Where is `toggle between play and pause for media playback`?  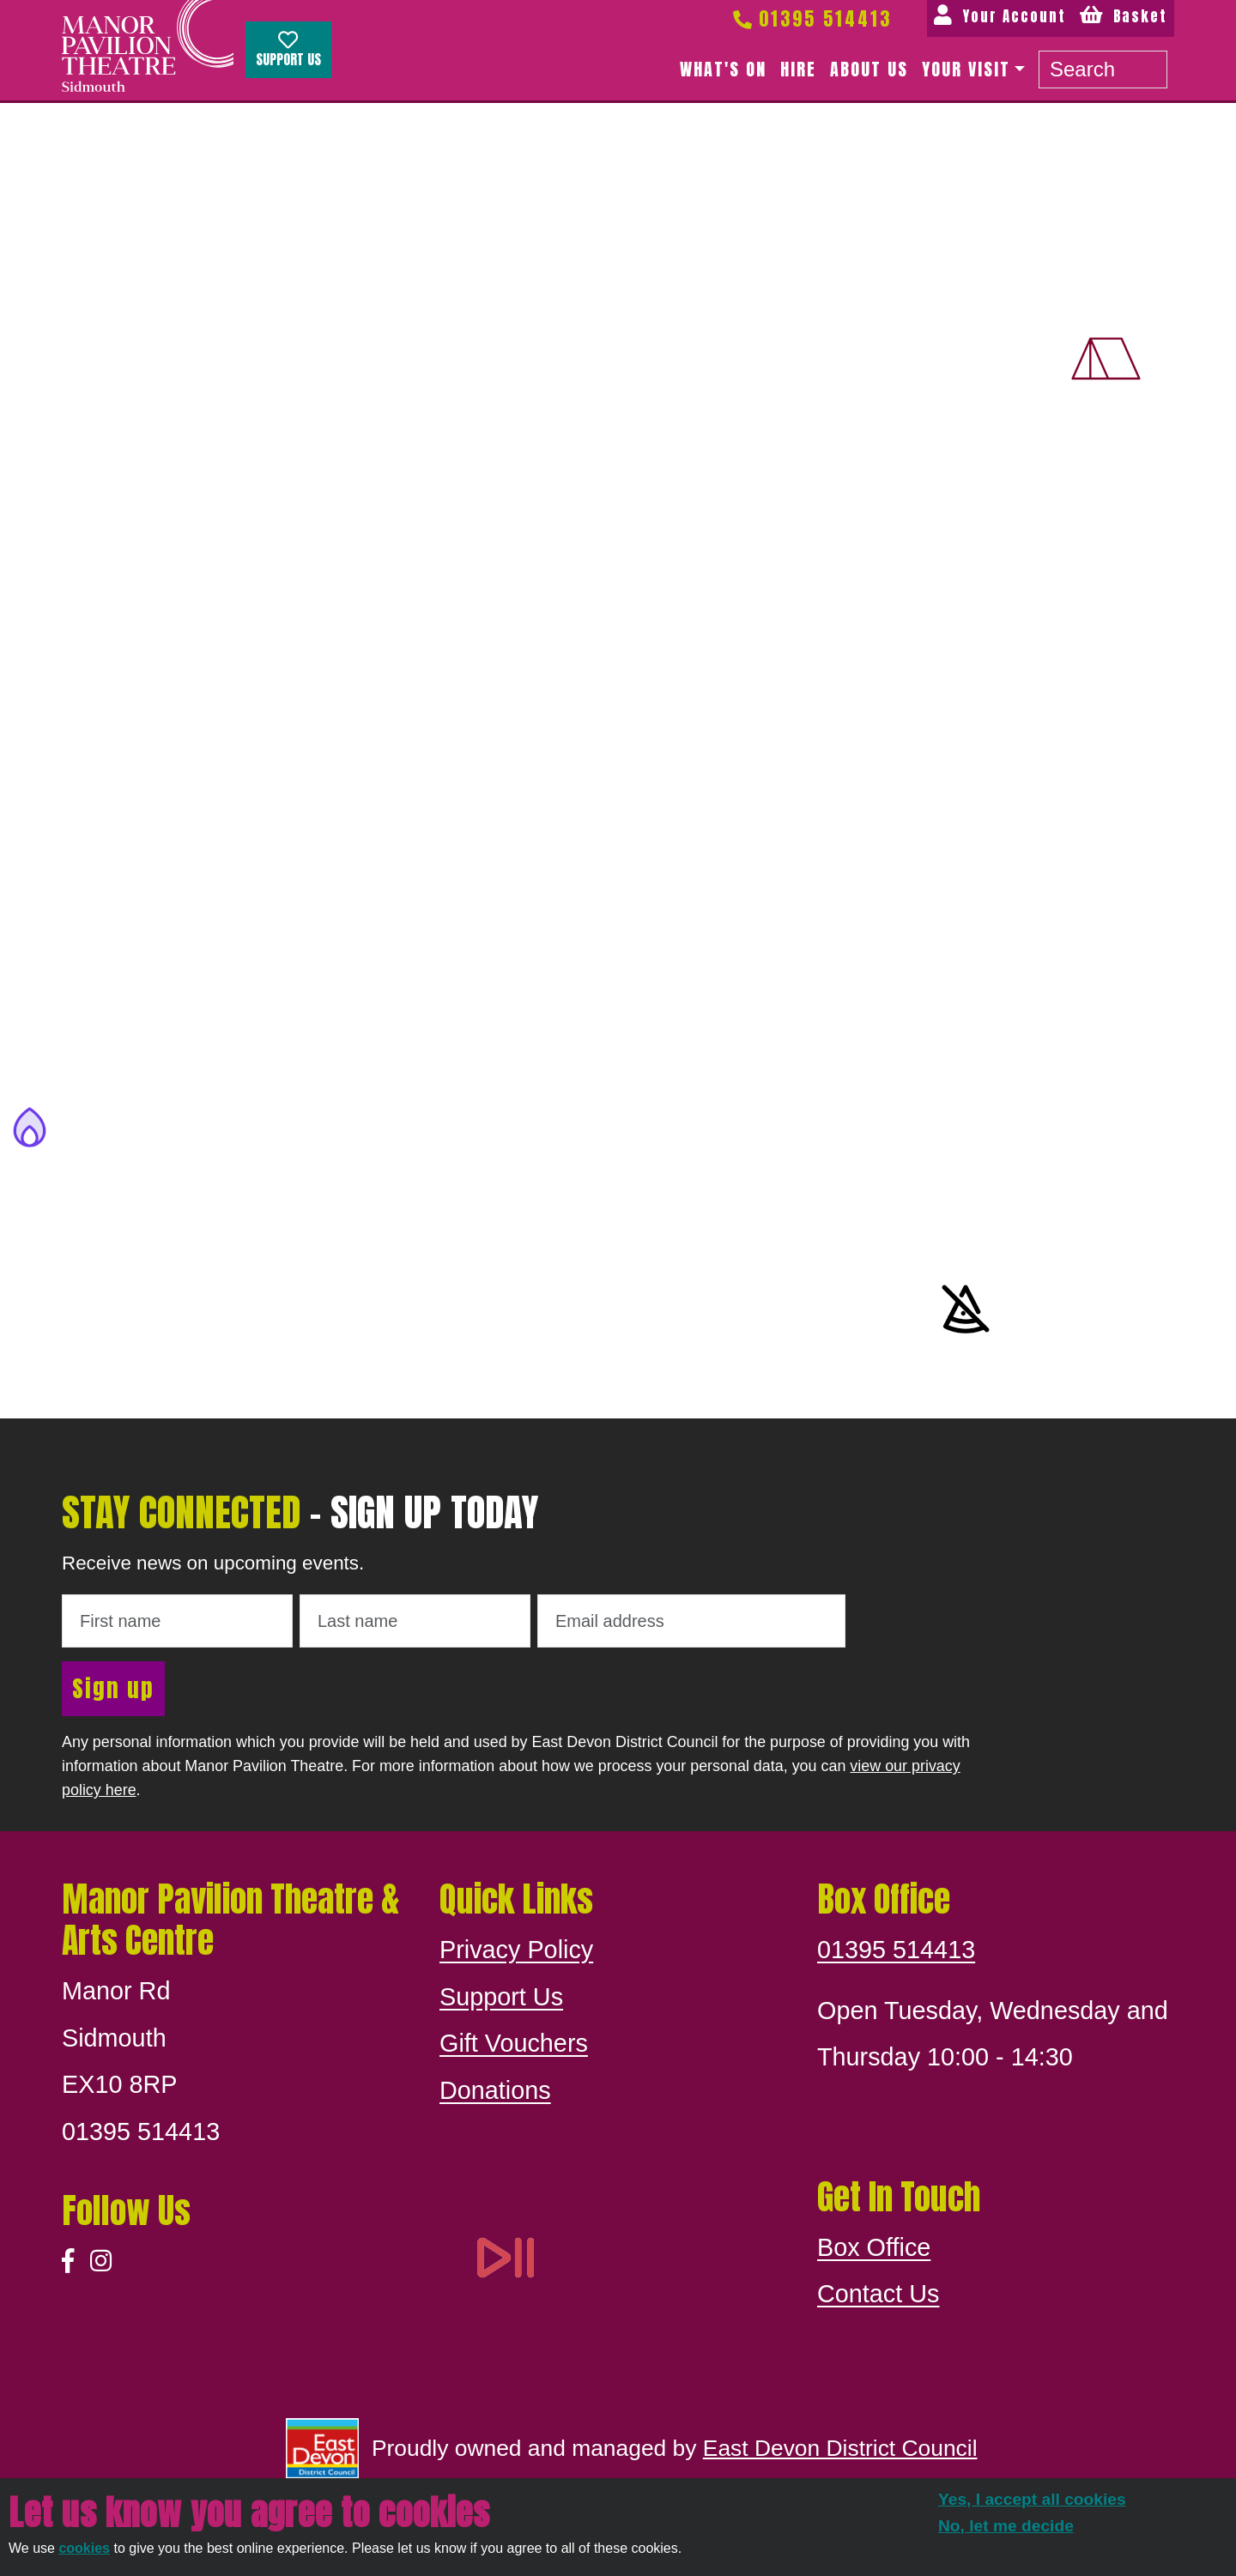 toggle between play and pause for media playback is located at coordinates (506, 2258).